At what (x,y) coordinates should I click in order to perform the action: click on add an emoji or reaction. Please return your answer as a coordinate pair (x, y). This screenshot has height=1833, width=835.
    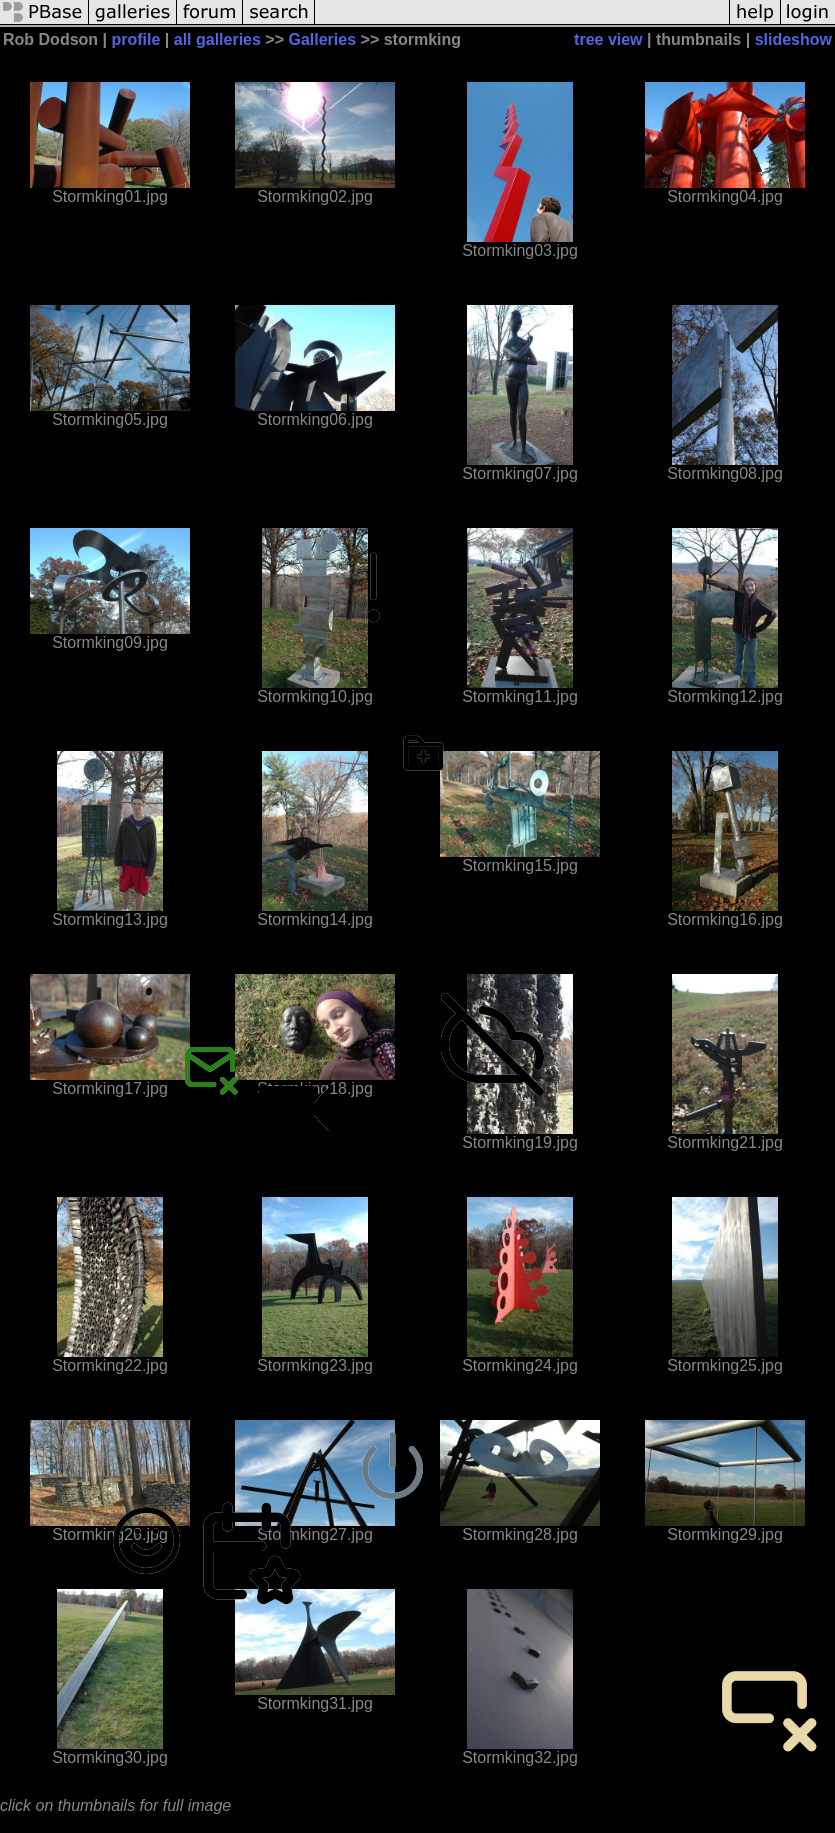
    Looking at the image, I should click on (146, 1540).